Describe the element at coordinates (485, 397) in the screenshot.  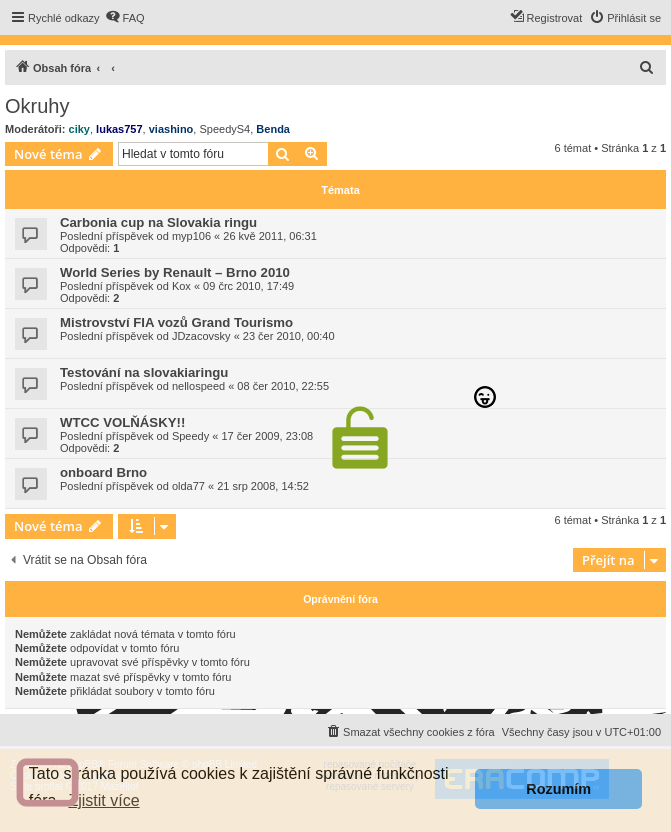
I see `add a playful or joking tone to a message` at that location.